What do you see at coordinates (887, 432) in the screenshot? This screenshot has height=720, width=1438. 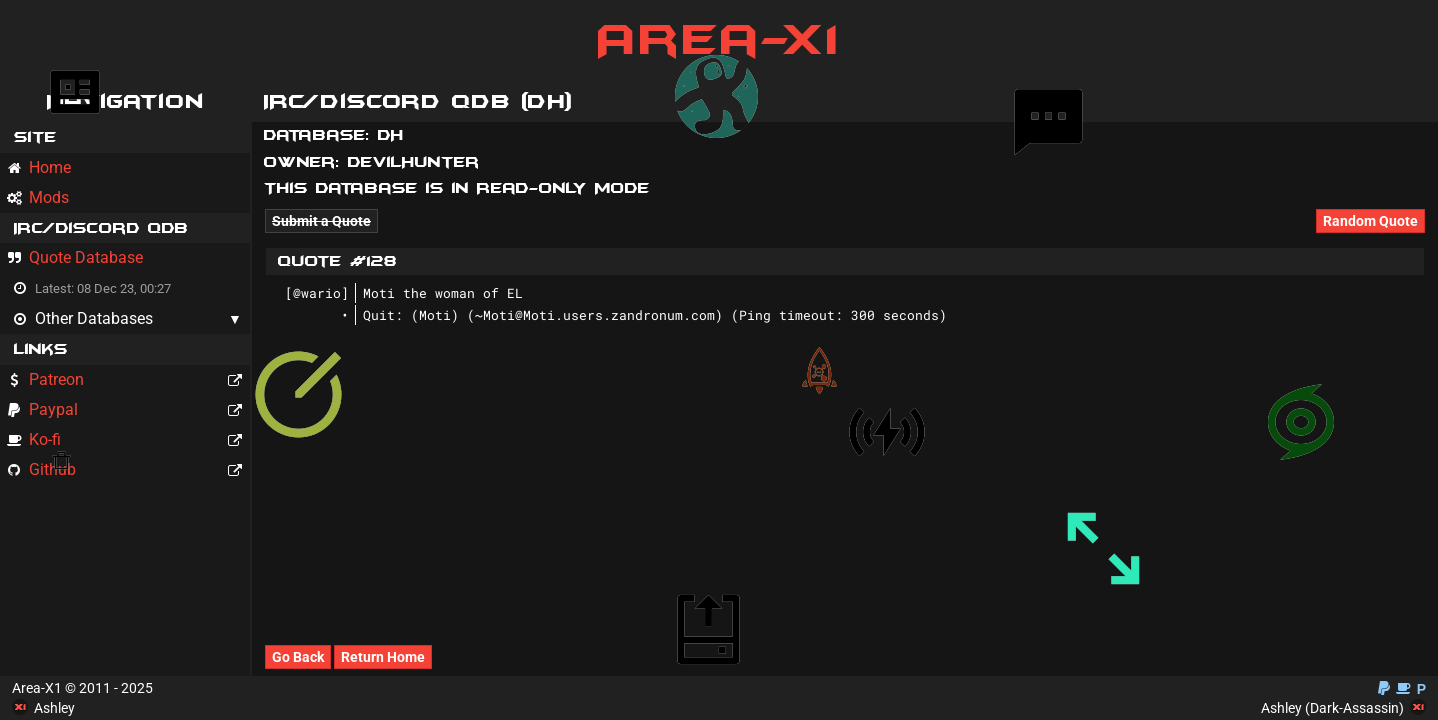 I see `indicates wireless charging is active` at bounding box center [887, 432].